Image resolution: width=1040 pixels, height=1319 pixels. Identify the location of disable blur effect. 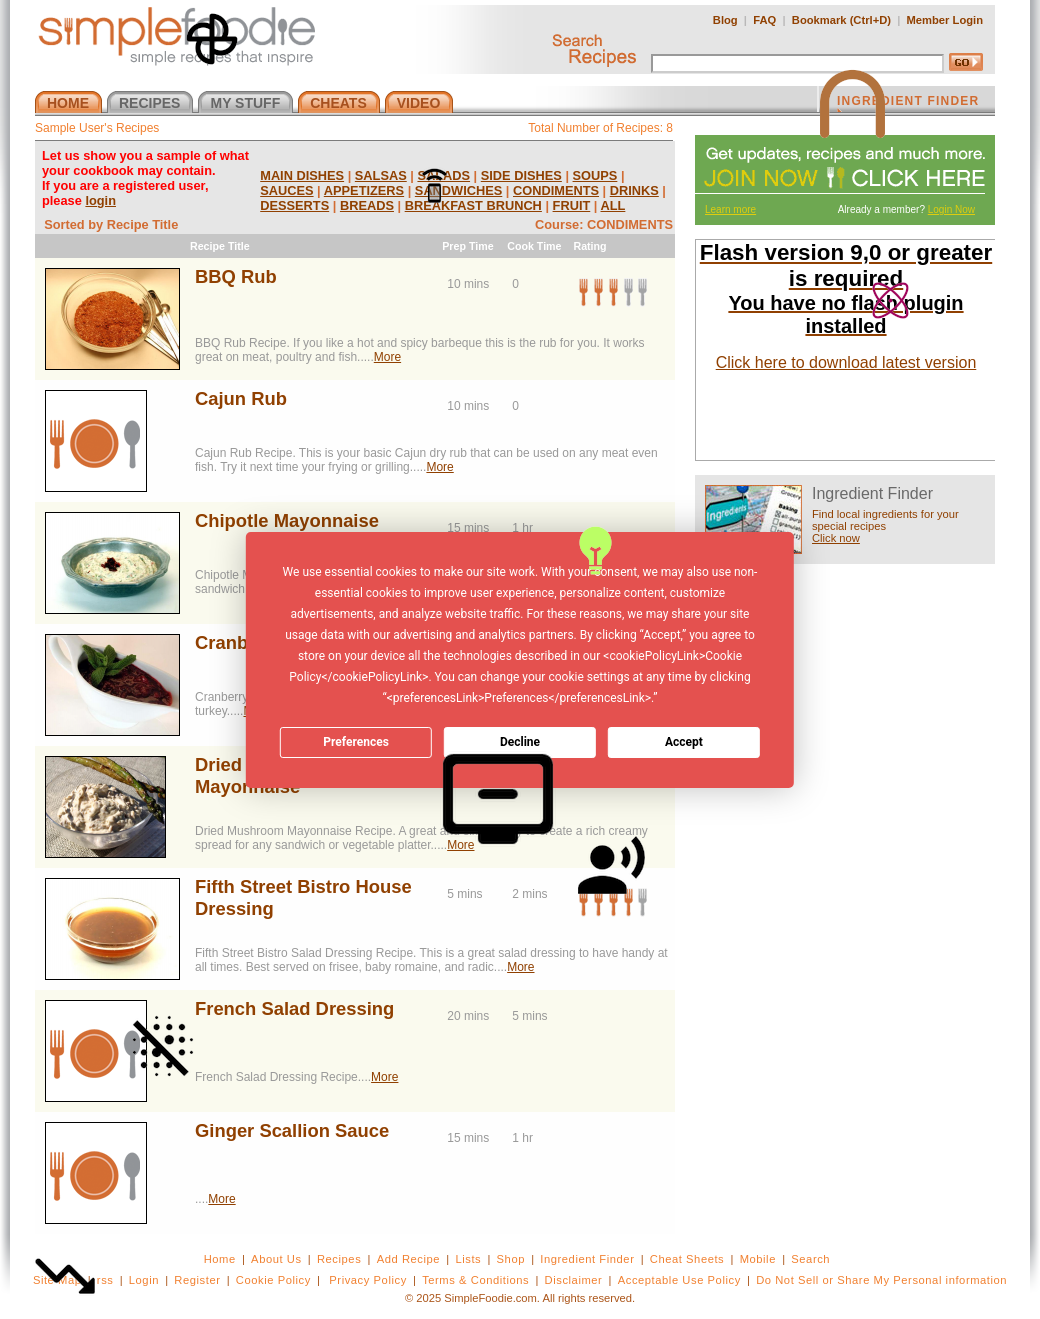
(163, 1046).